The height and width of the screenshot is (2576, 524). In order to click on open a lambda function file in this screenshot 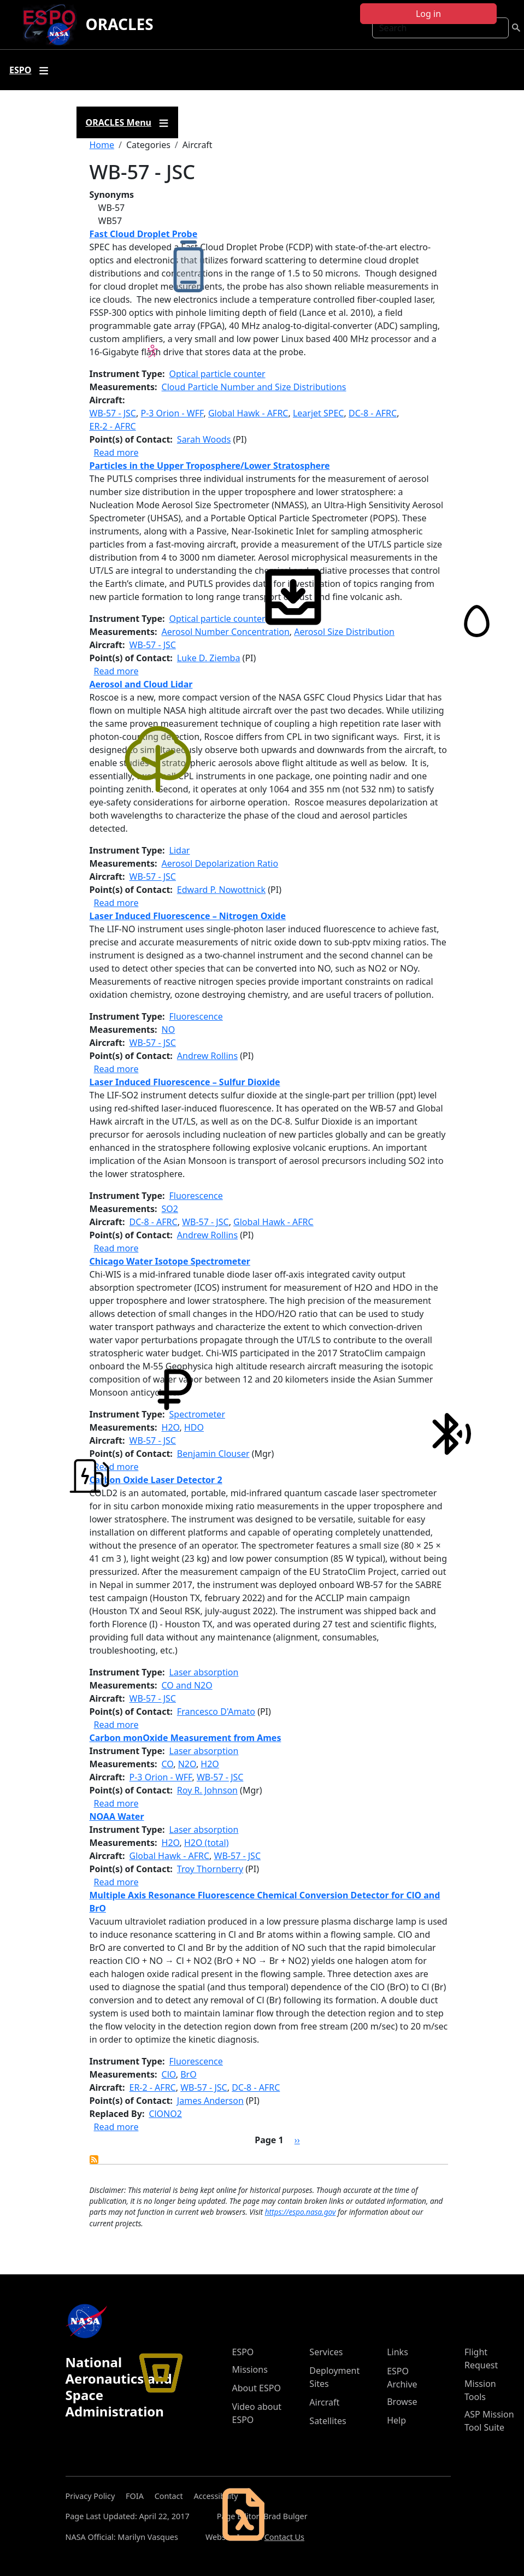, I will do `click(243, 2514)`.